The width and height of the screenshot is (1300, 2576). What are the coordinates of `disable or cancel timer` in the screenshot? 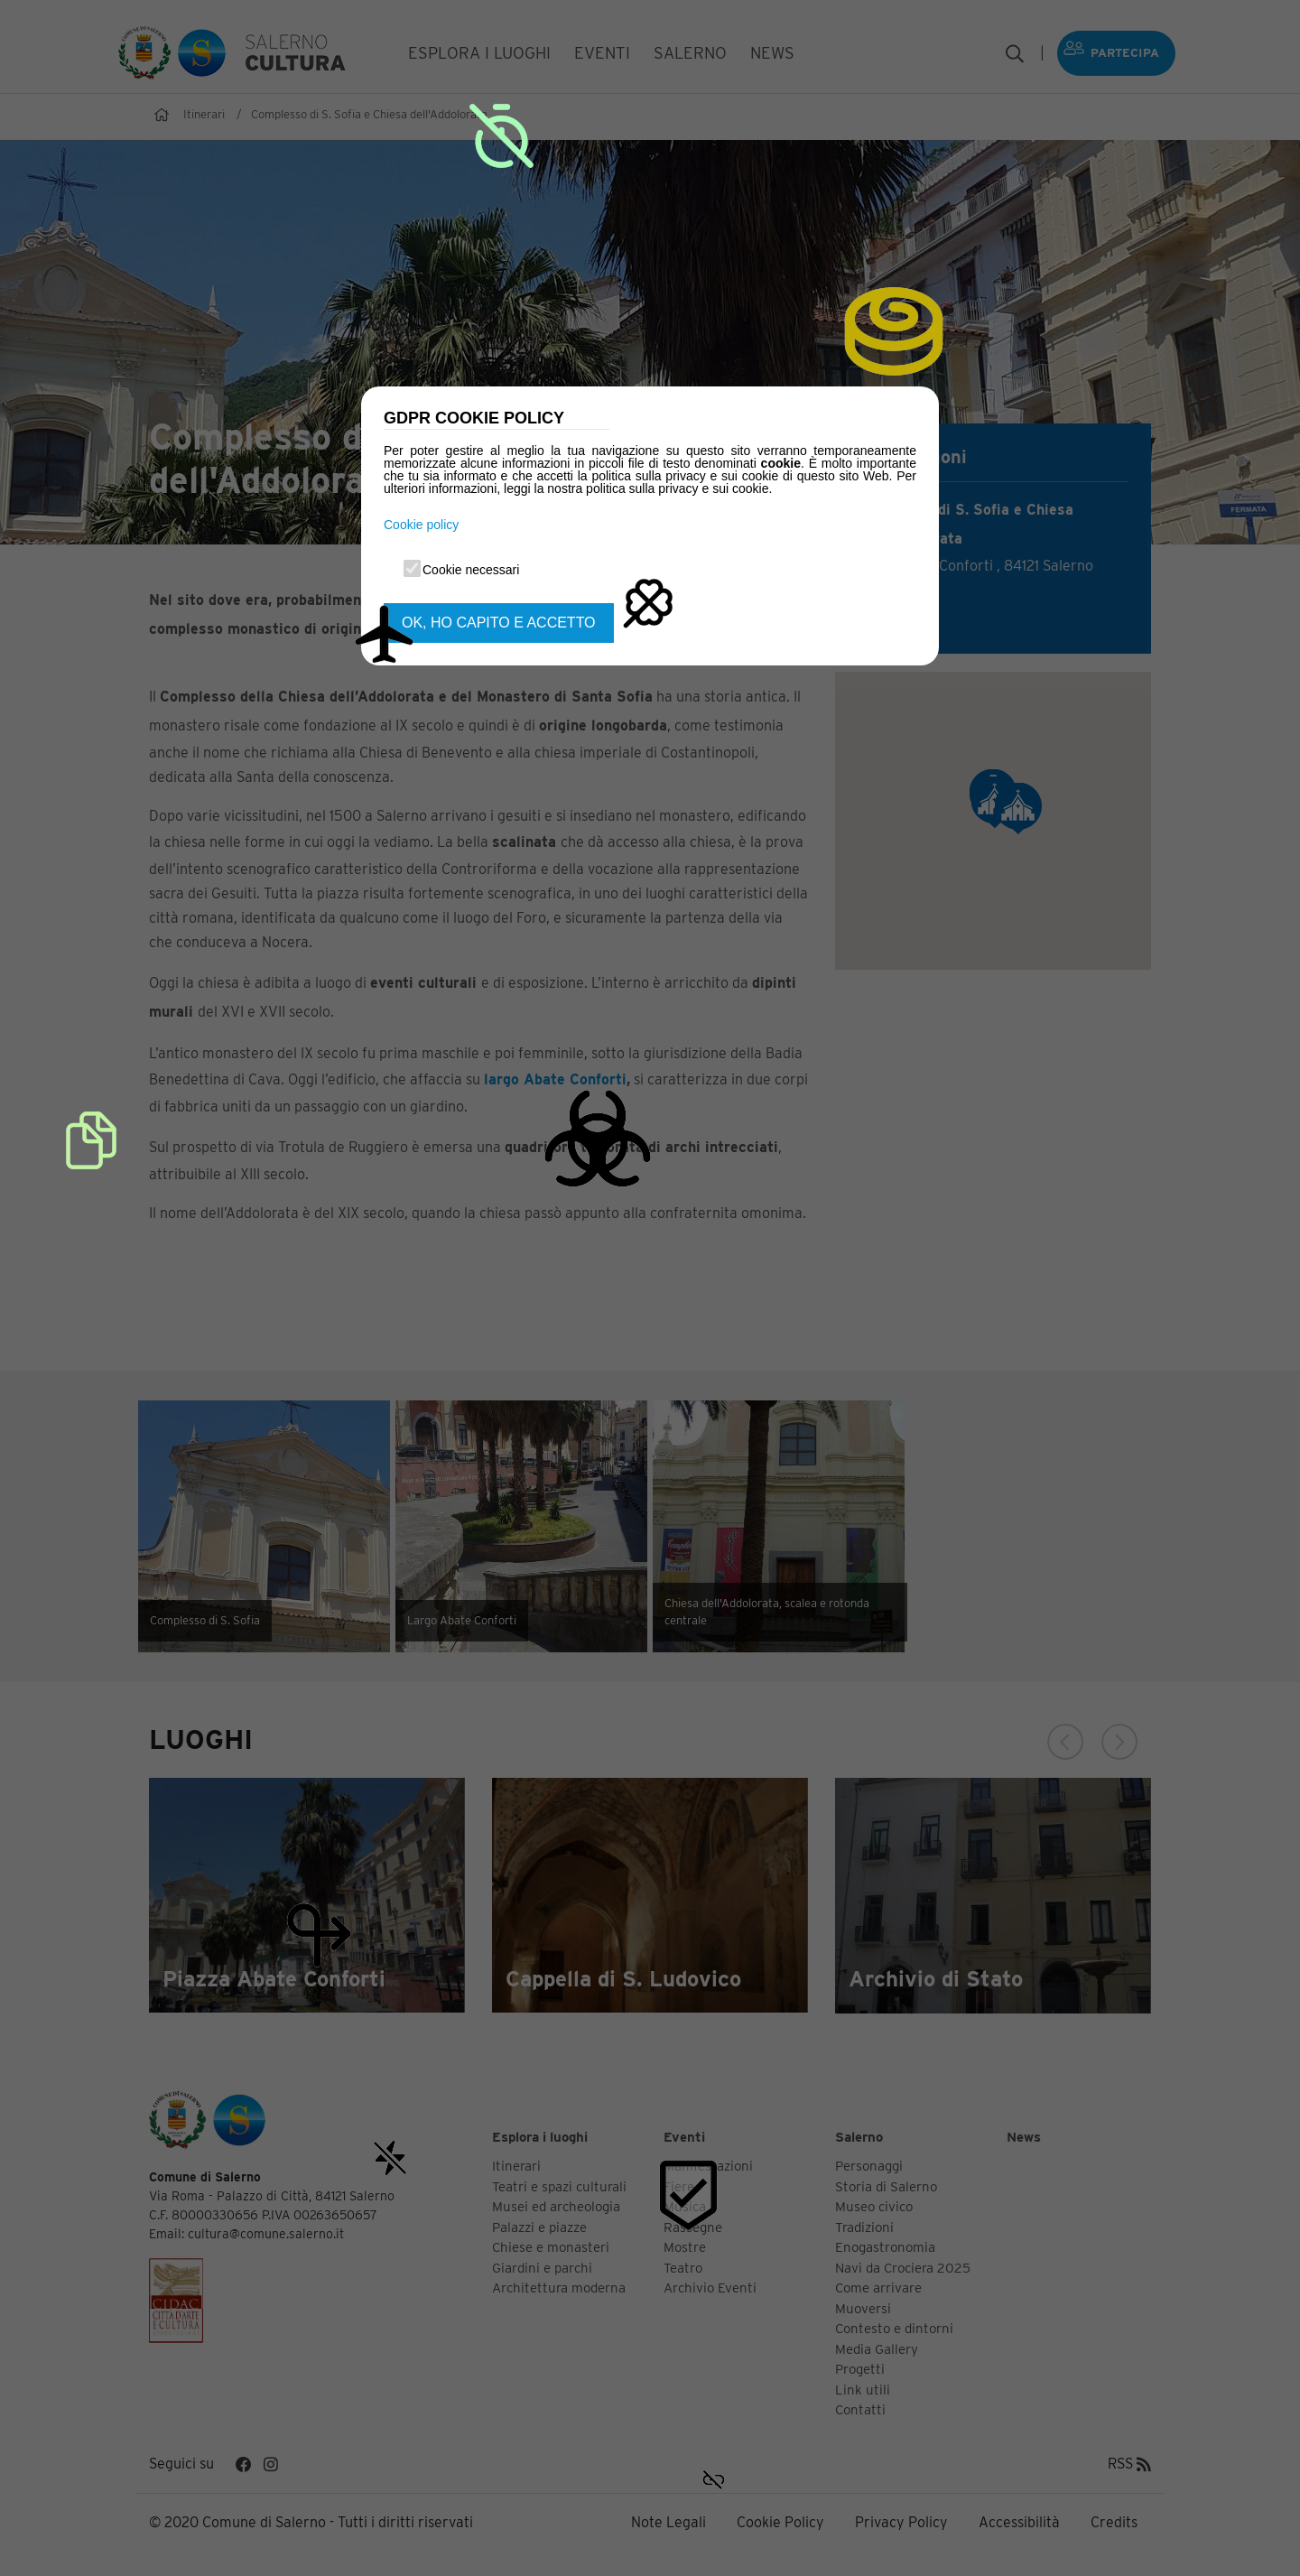 It's located at (501, 135).